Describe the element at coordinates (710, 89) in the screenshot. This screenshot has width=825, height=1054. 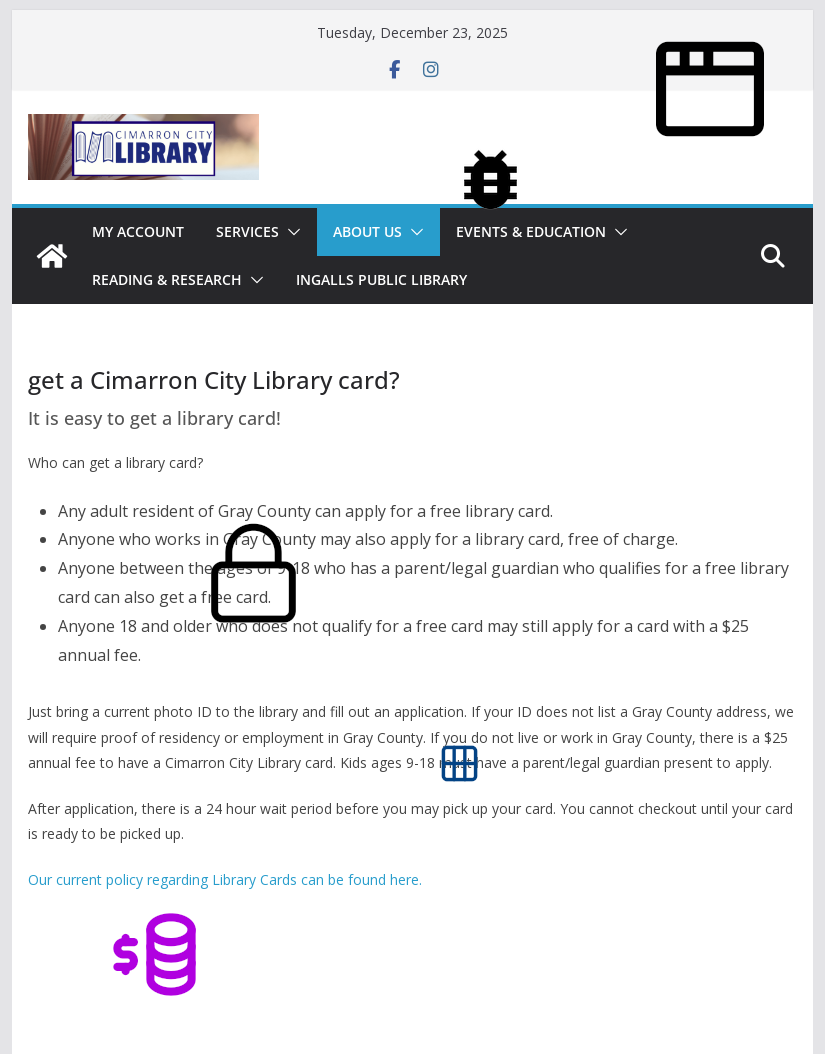
I see `open in browser window` at that location.